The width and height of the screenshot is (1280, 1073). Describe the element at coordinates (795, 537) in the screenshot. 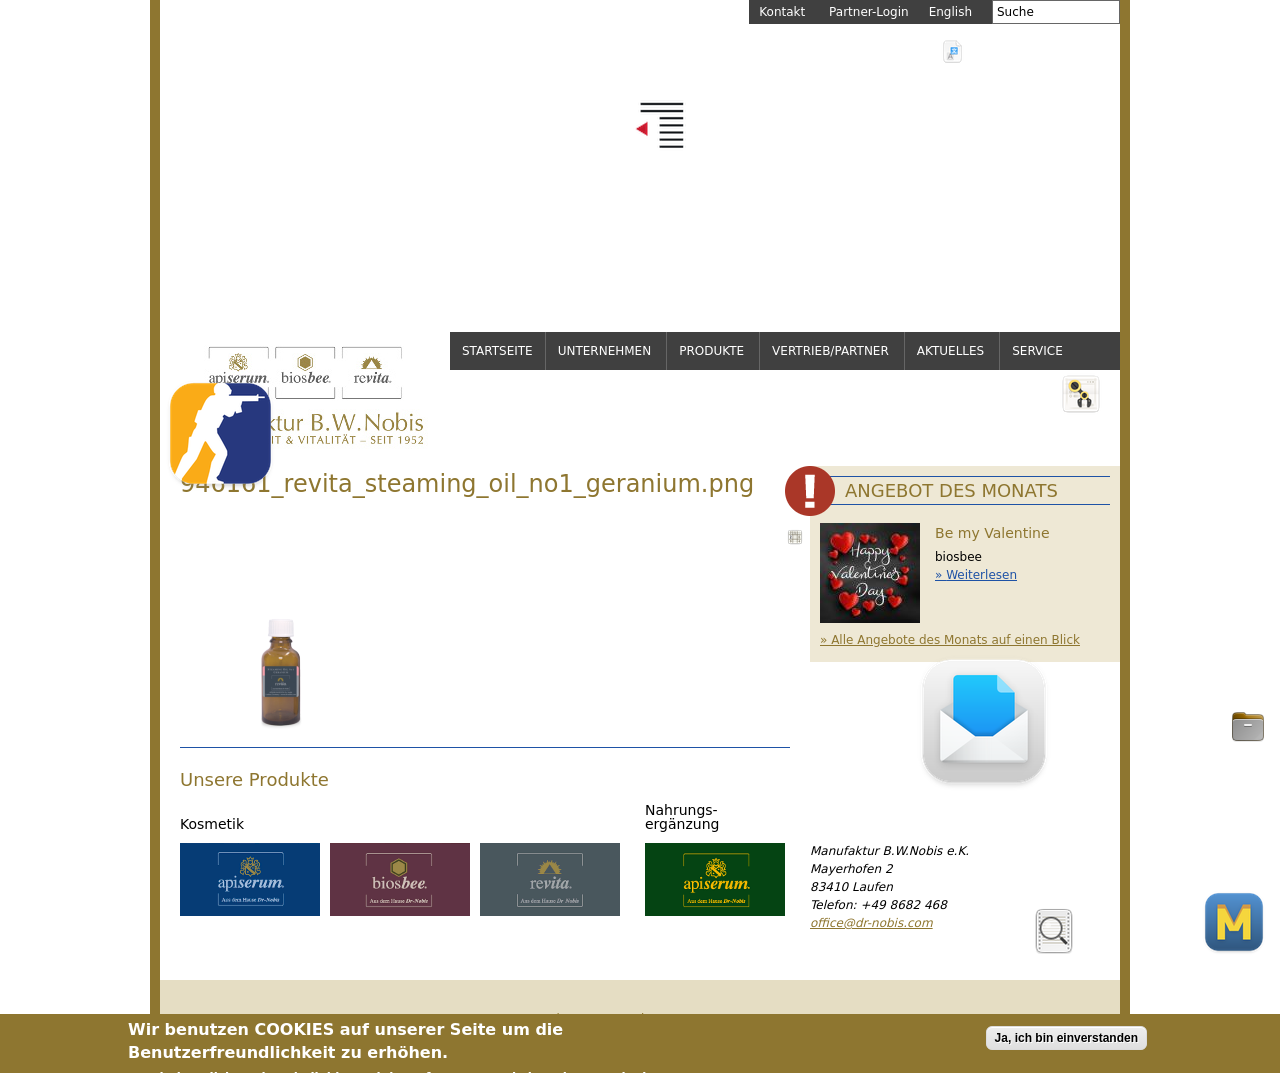

I see `open the sudoku puzzle game` at that location.